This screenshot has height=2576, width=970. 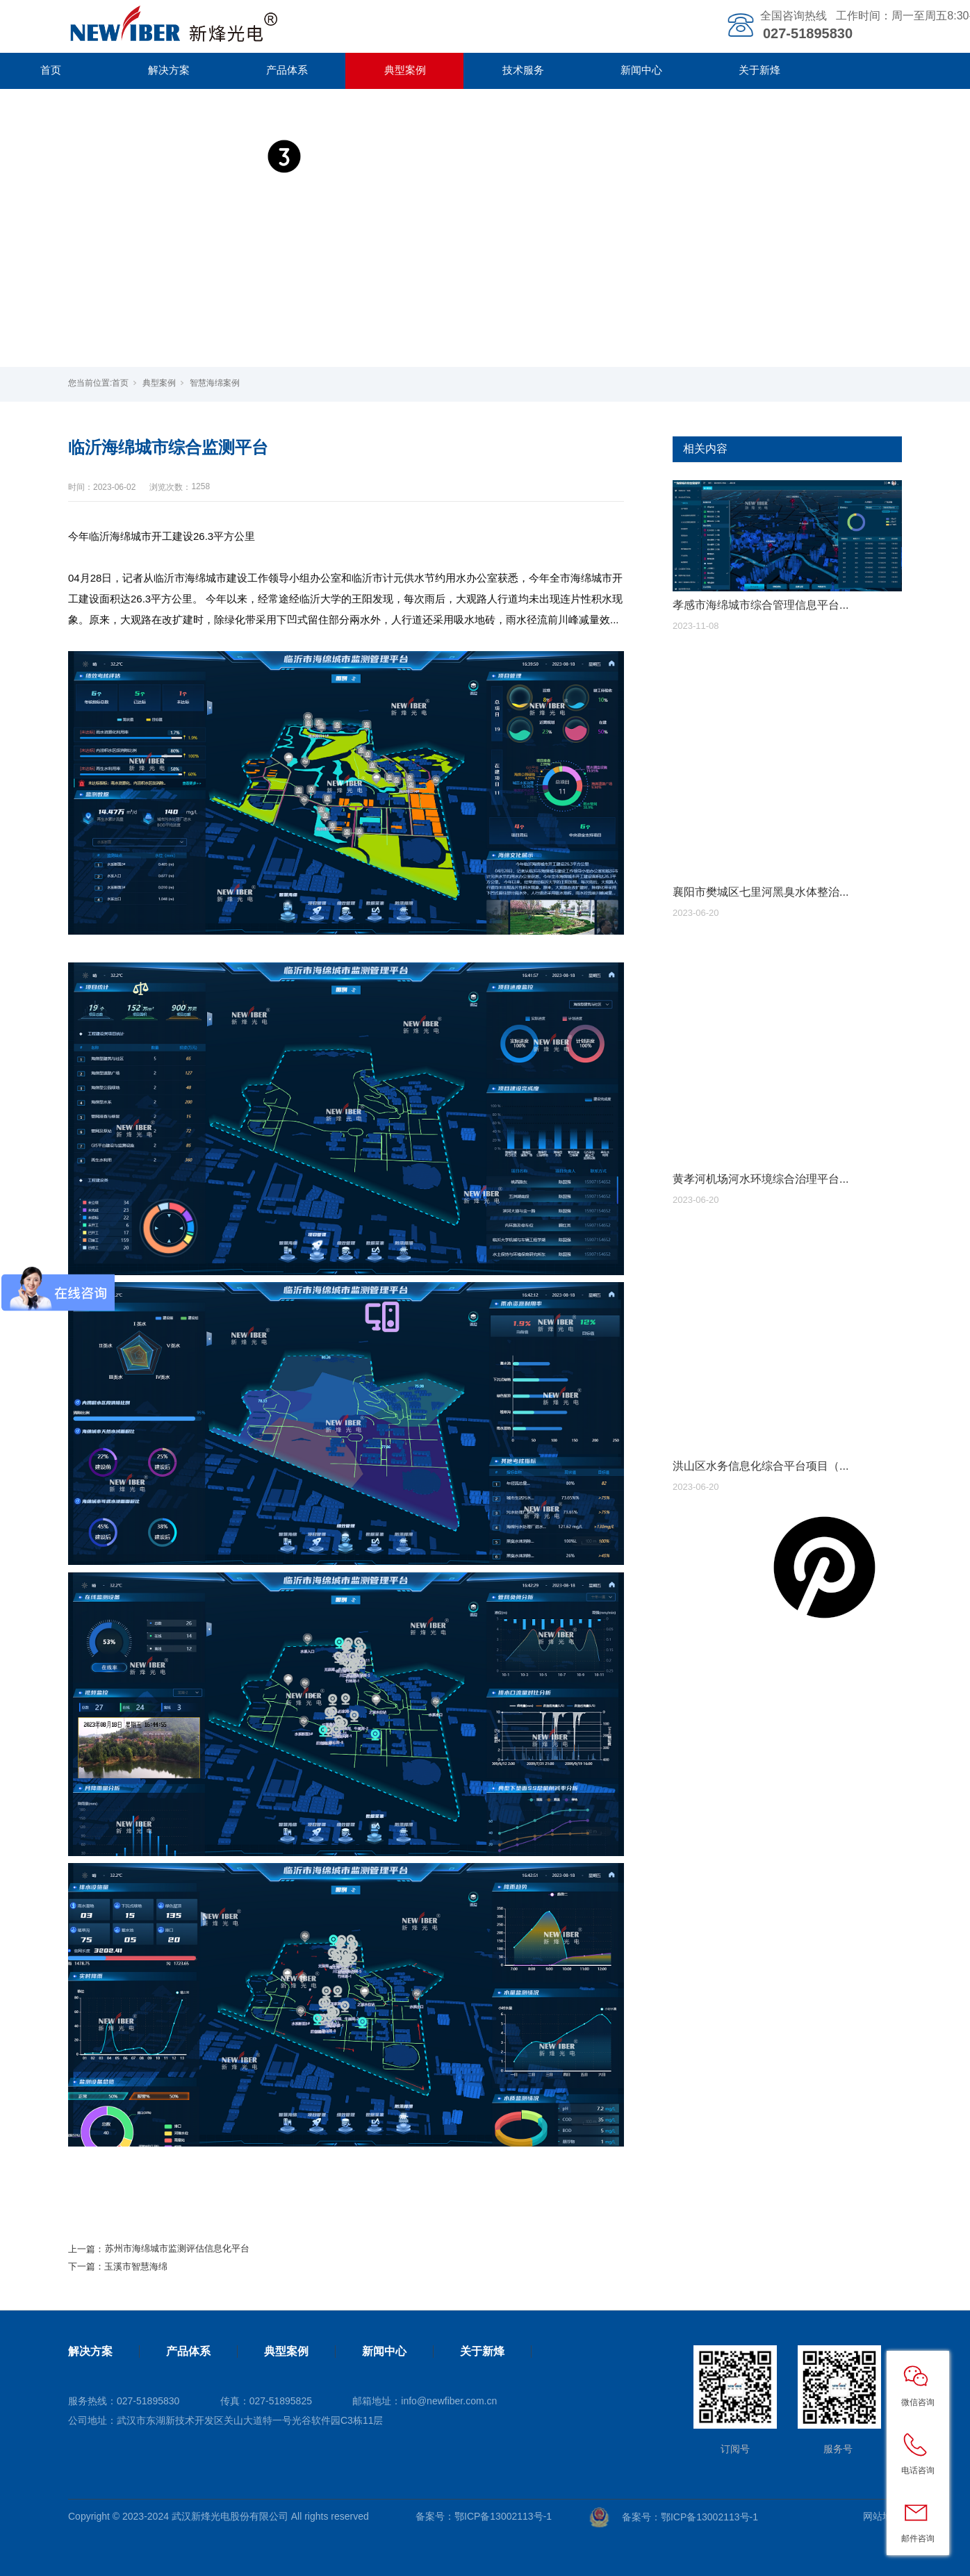 What do you see at coordinates (382, 1317) in the screenshot?
I see `view connected devices` at bounding box center [382, 1317].